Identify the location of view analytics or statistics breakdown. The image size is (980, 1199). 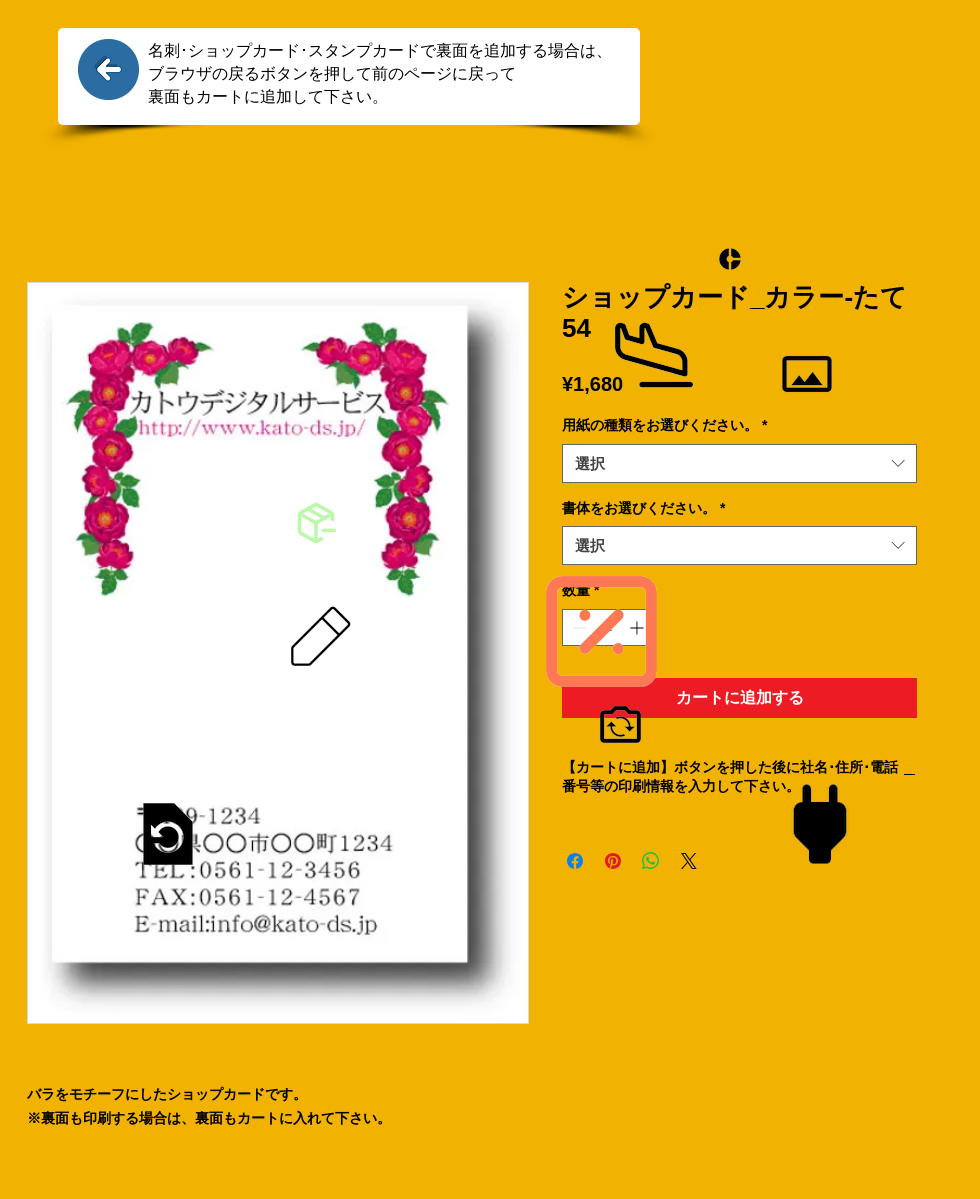
(730, 259).